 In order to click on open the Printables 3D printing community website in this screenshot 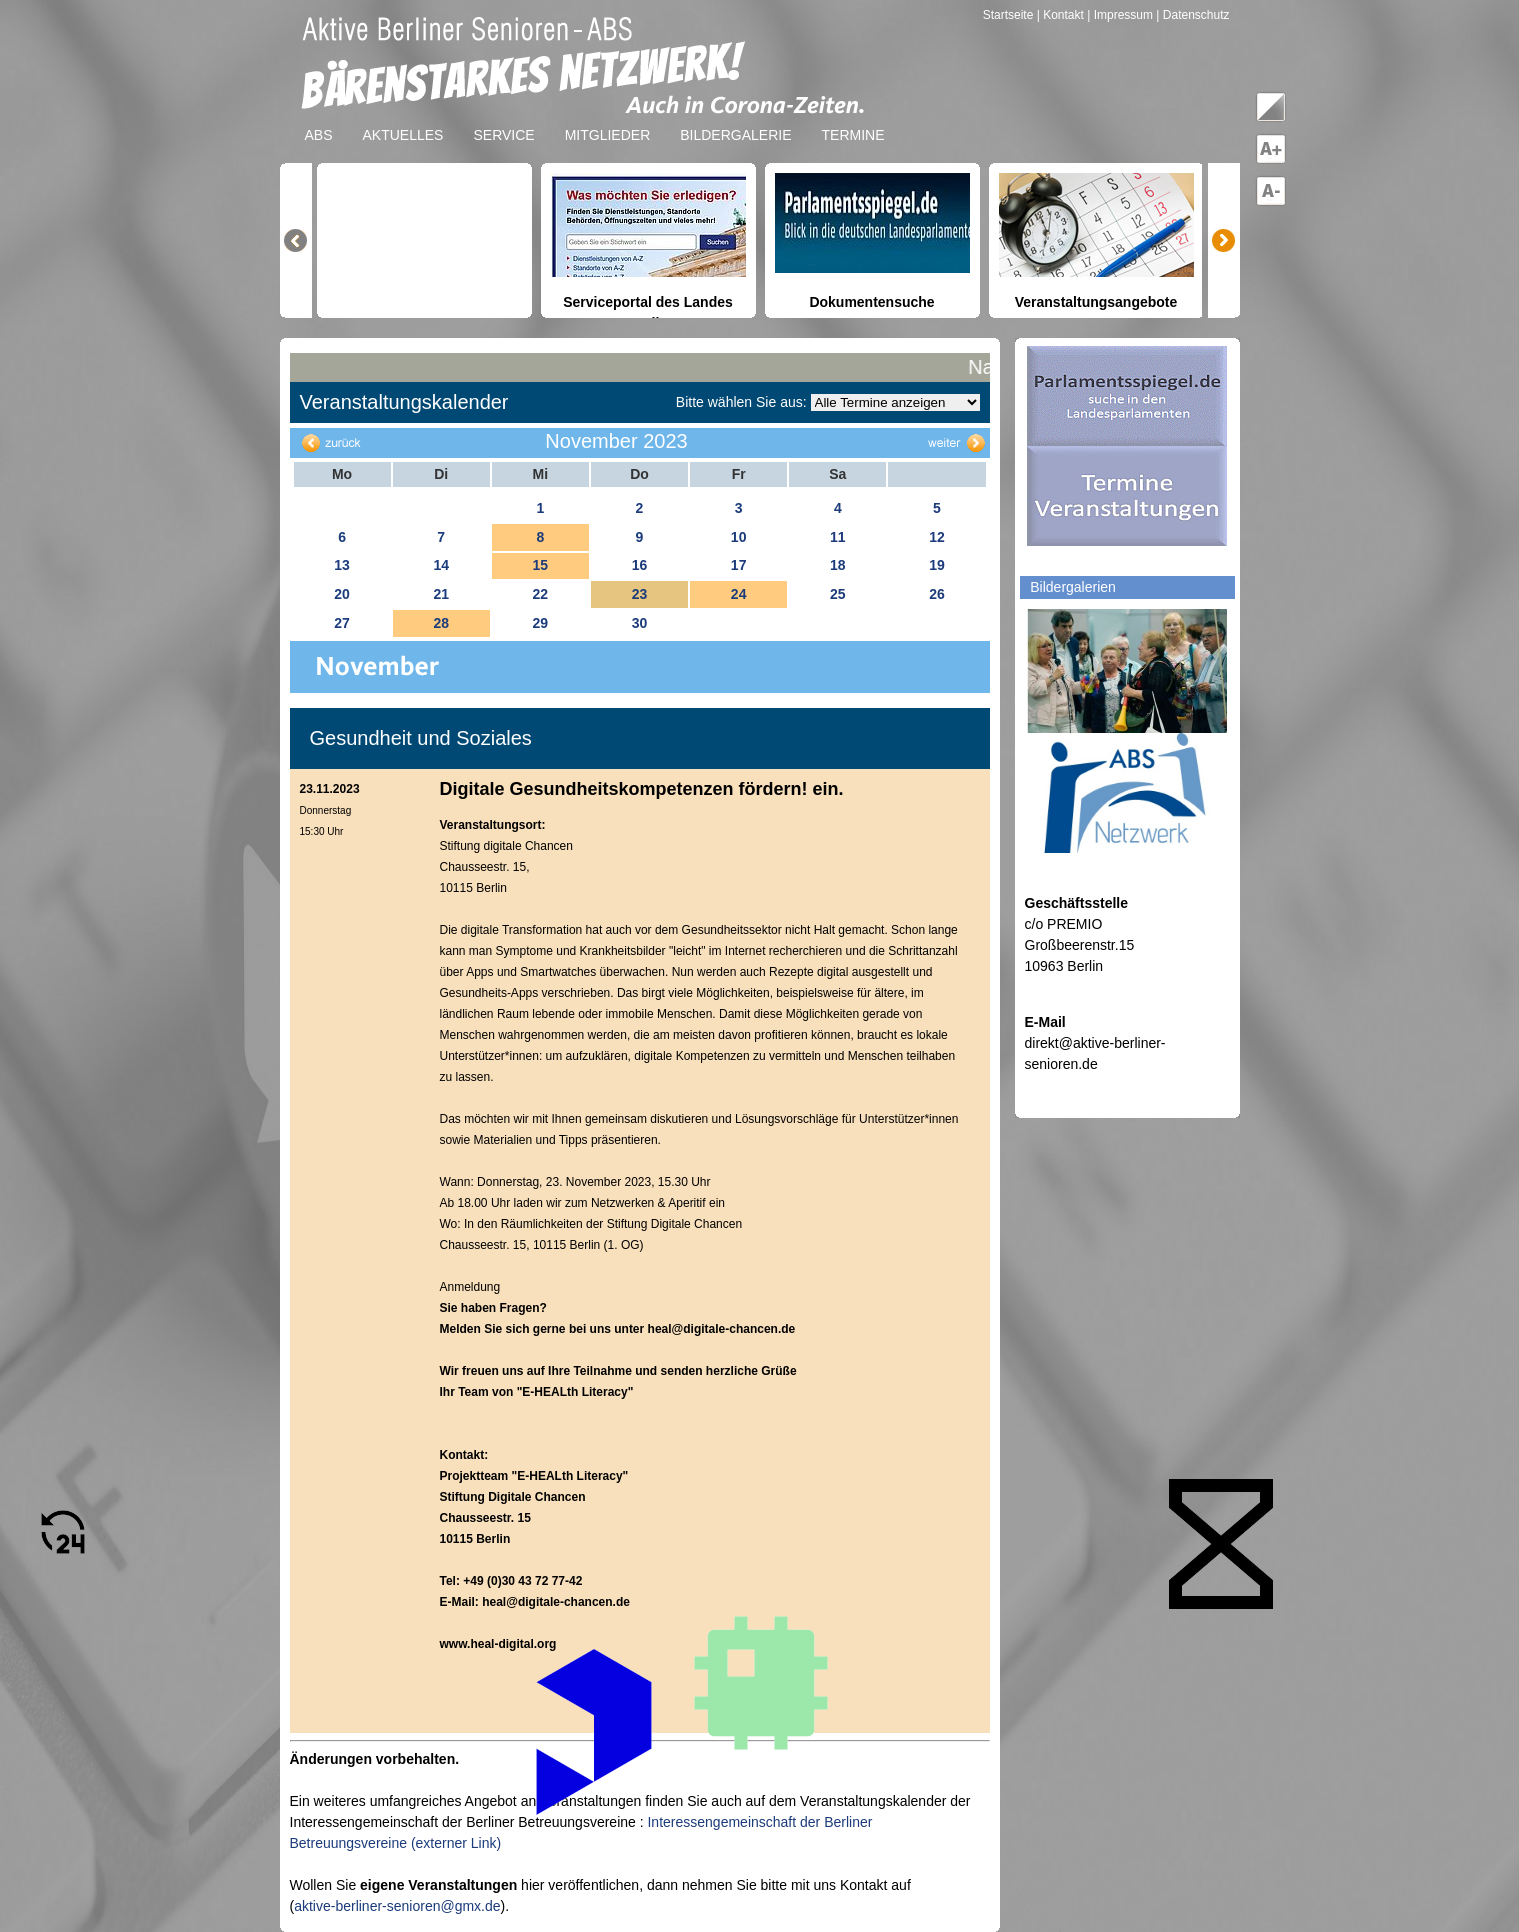, I will do `click(594, 1732)`.